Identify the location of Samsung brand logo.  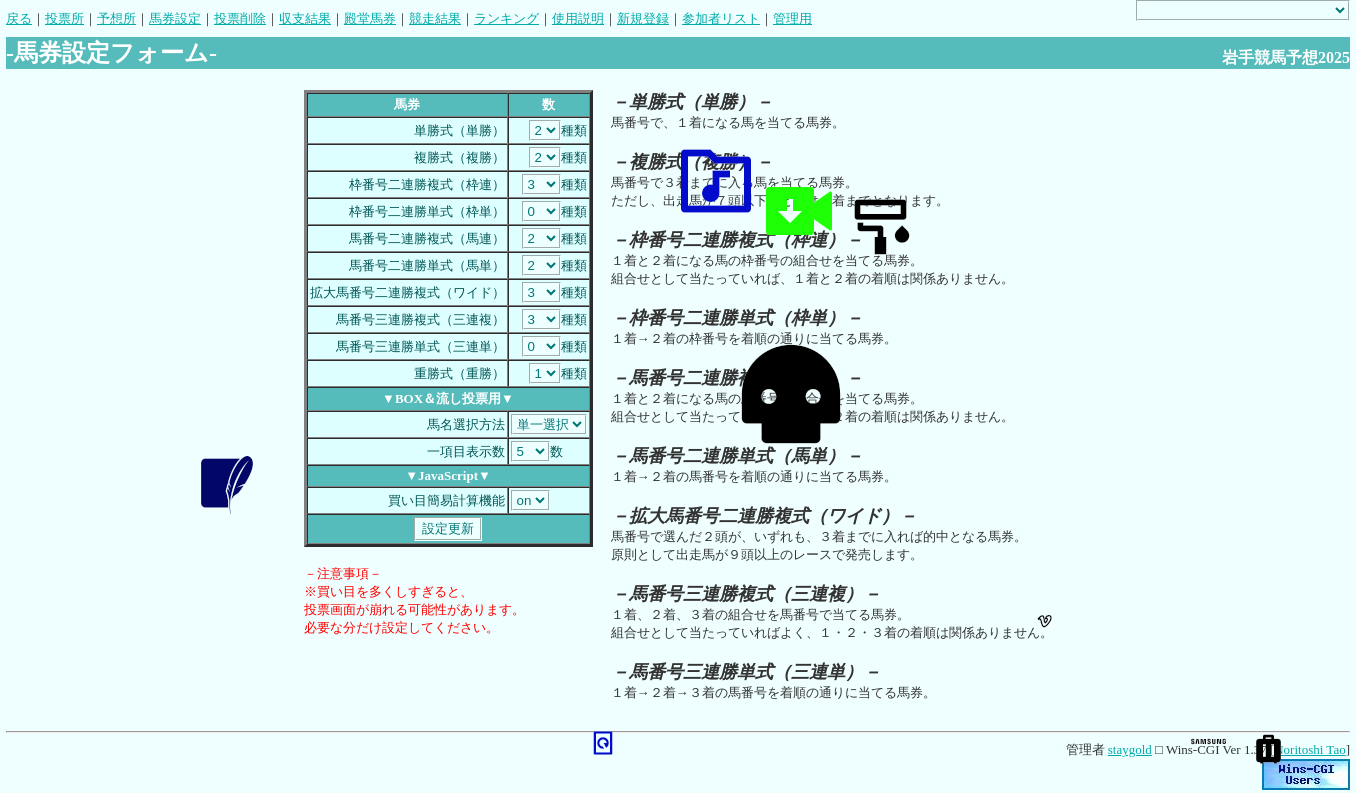
(1208, 741).